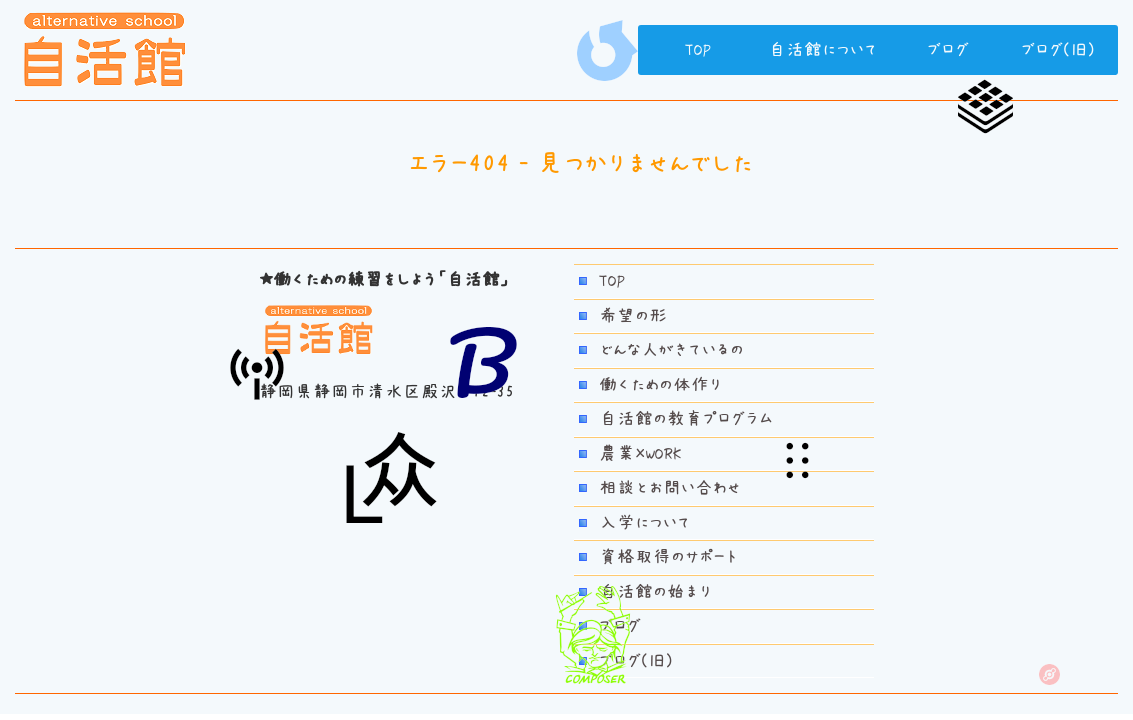 This screenshot has height=720, width=1133. Describe the element at coordinates (593, 635) in the screenshot. I see `visit the Composer website or documentation` at that location.